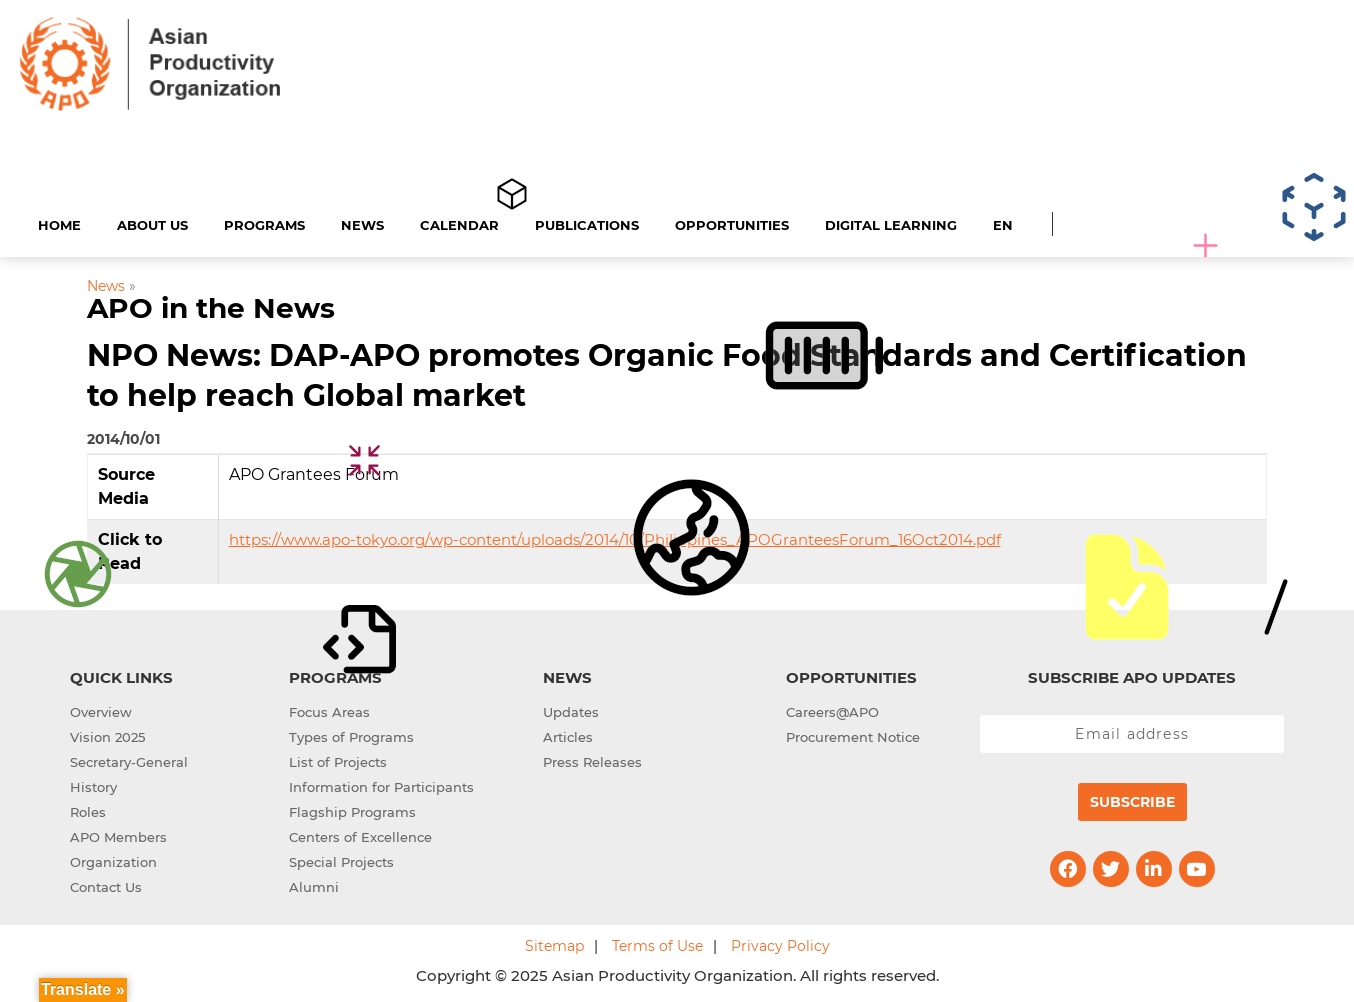  Describe the element at coordinates (1205, 245) in the screenshot. I see `add a new item` at that location.